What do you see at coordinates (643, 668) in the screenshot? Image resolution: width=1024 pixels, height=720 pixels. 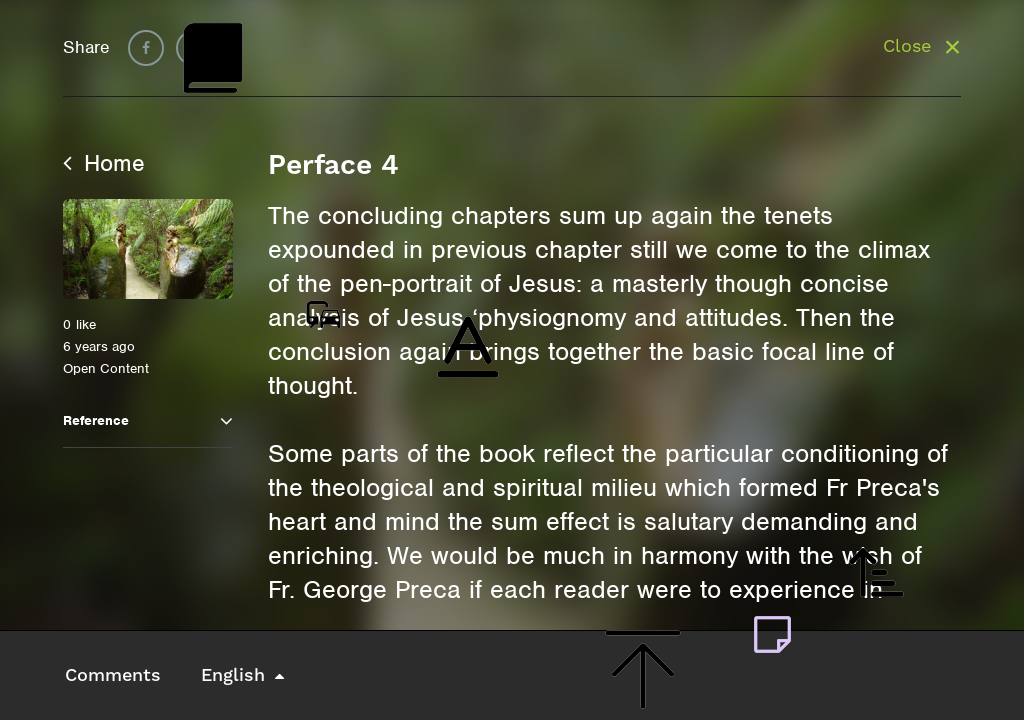 I see `upload a file or content` at bounding box center [643, 668].